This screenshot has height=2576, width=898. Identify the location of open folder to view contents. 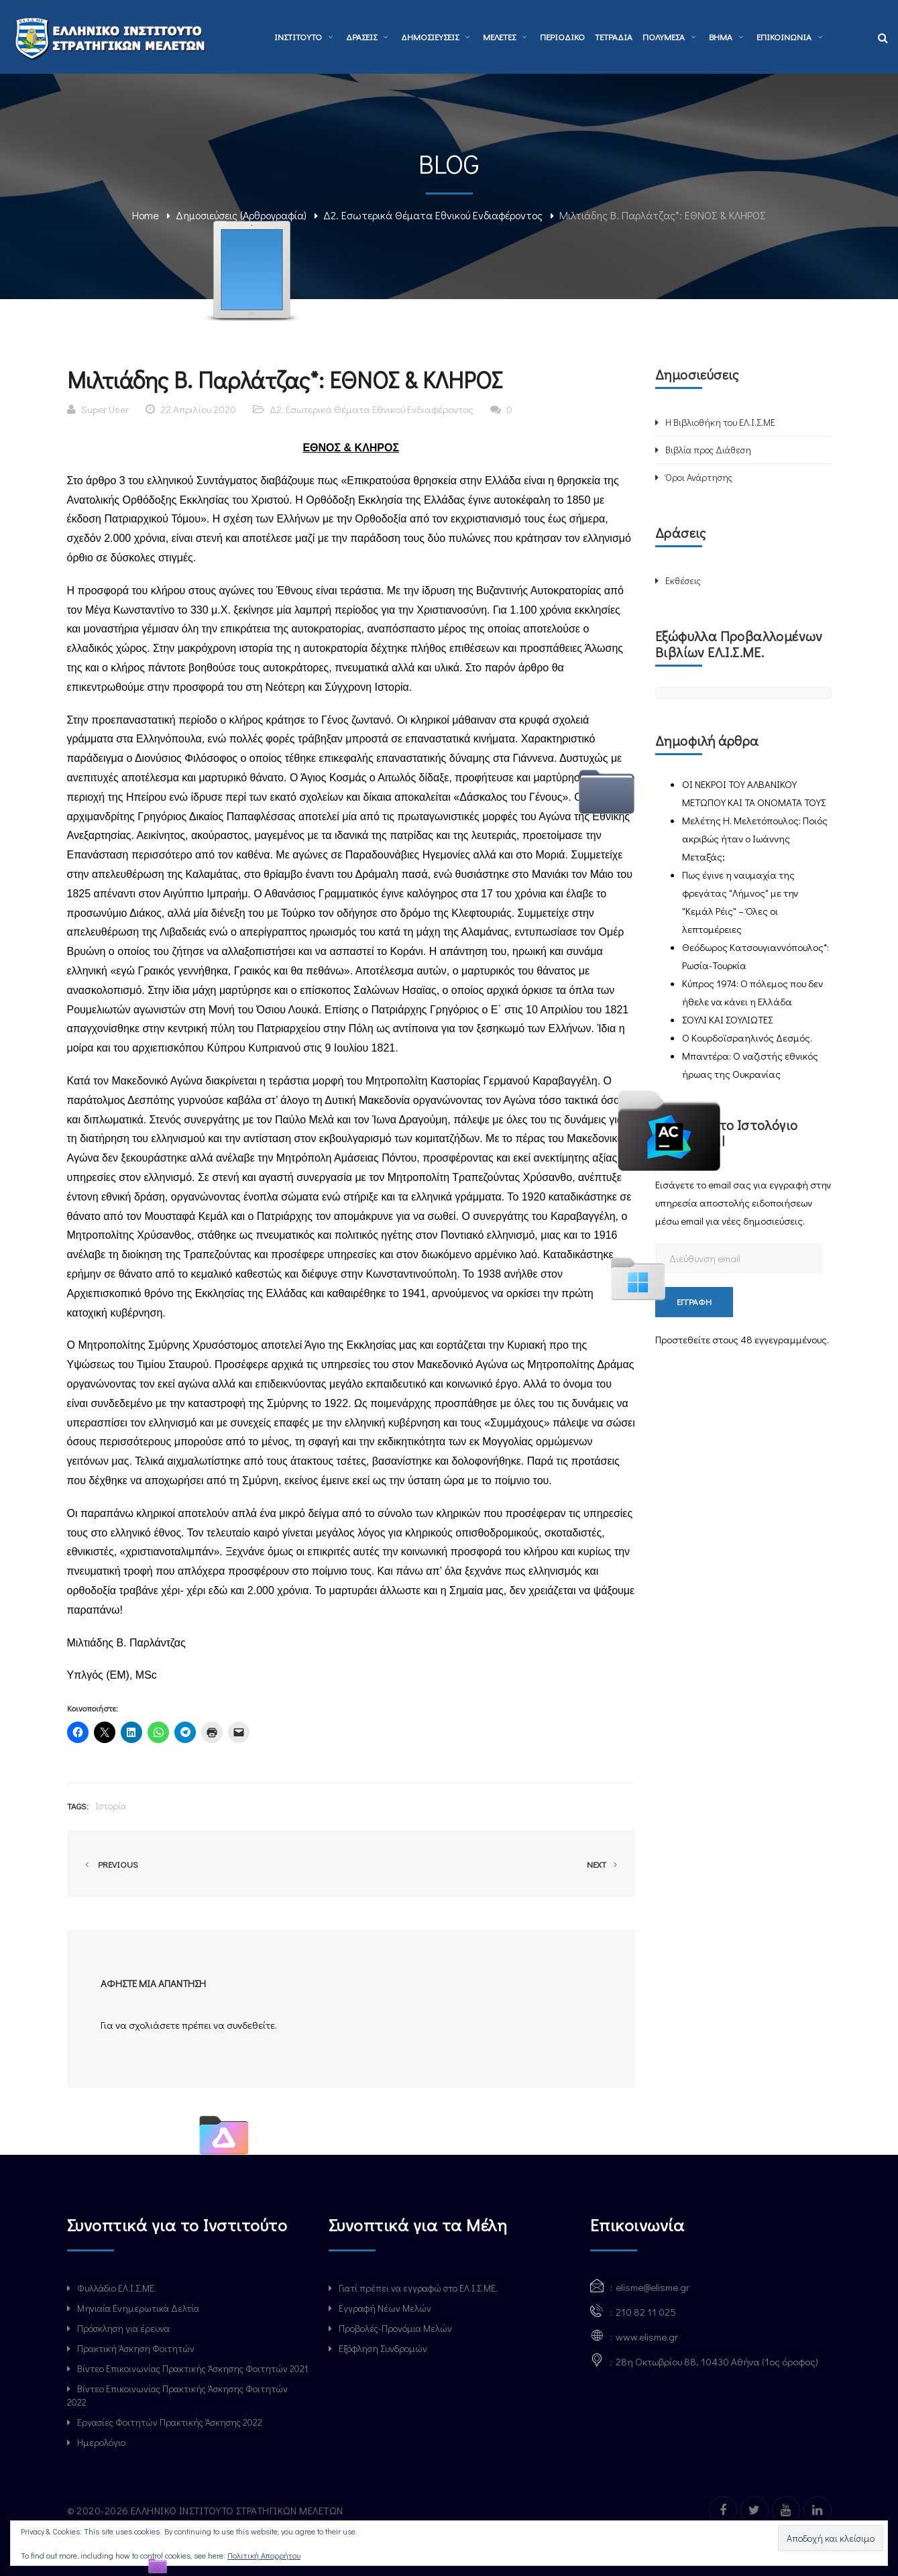
(606, 791).